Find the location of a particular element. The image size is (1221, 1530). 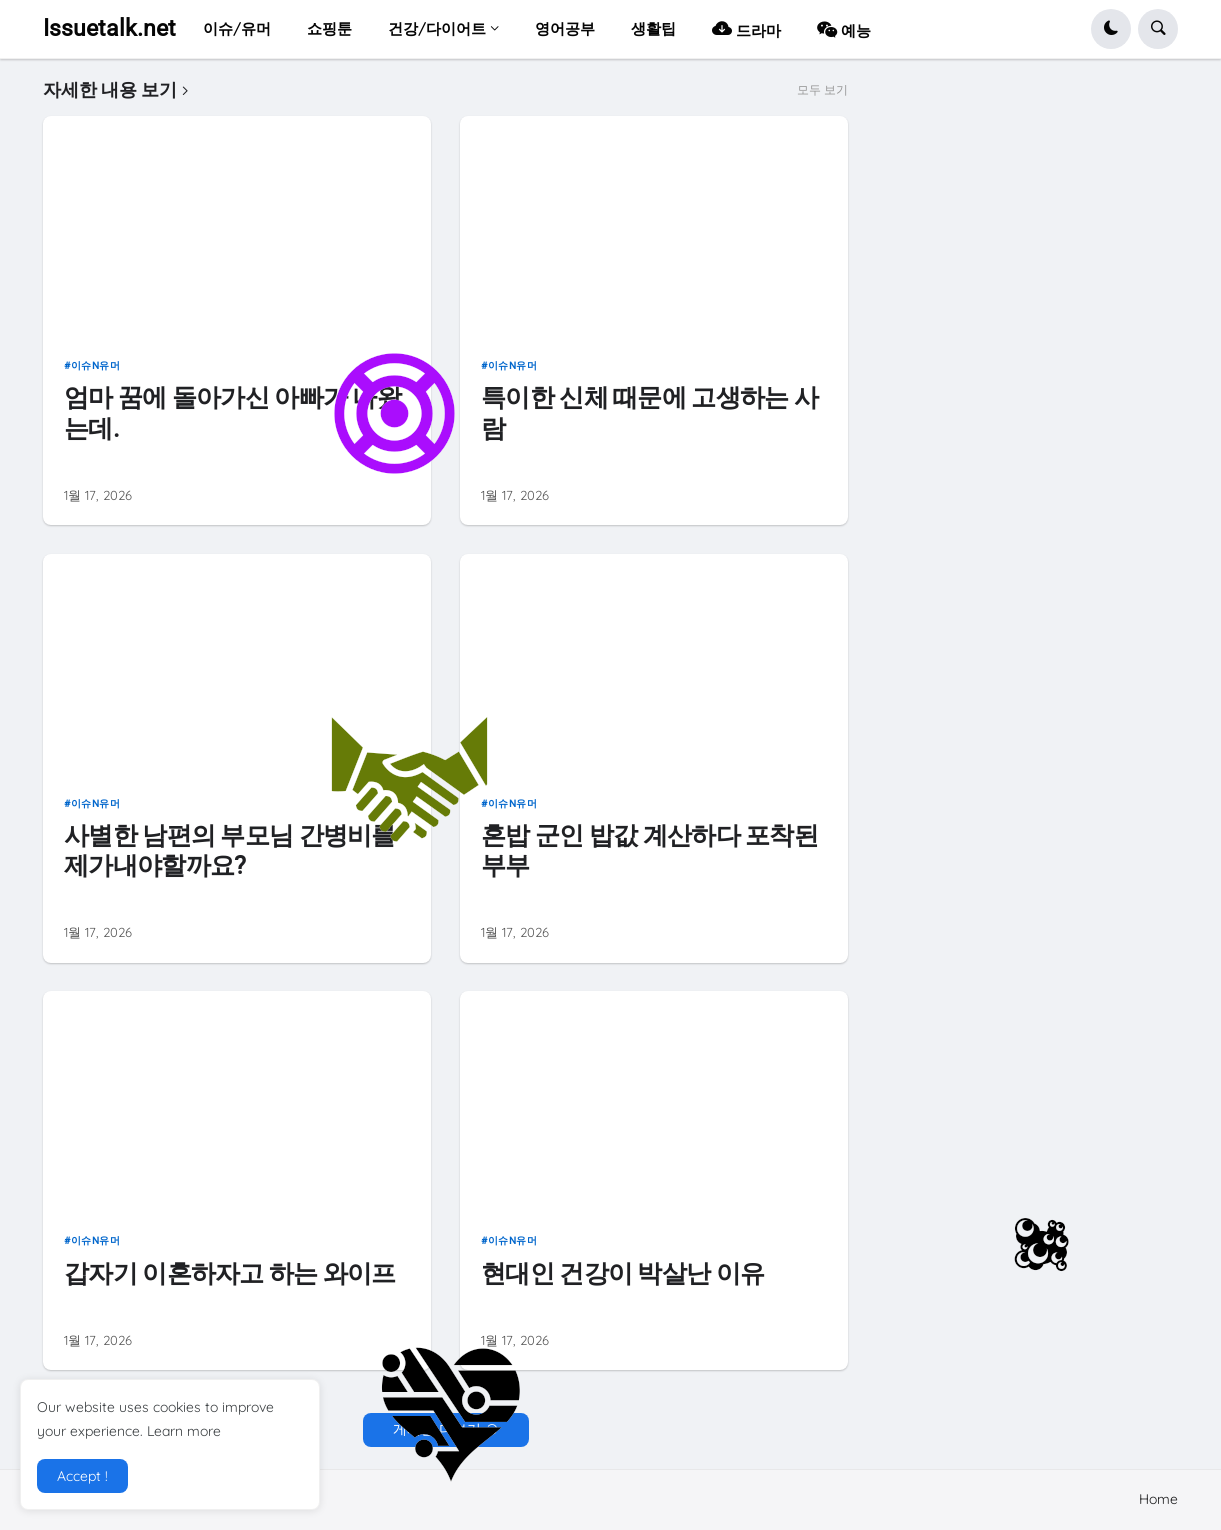

indicates AI or technology-assisted features is located at coordinates (450, 1414).